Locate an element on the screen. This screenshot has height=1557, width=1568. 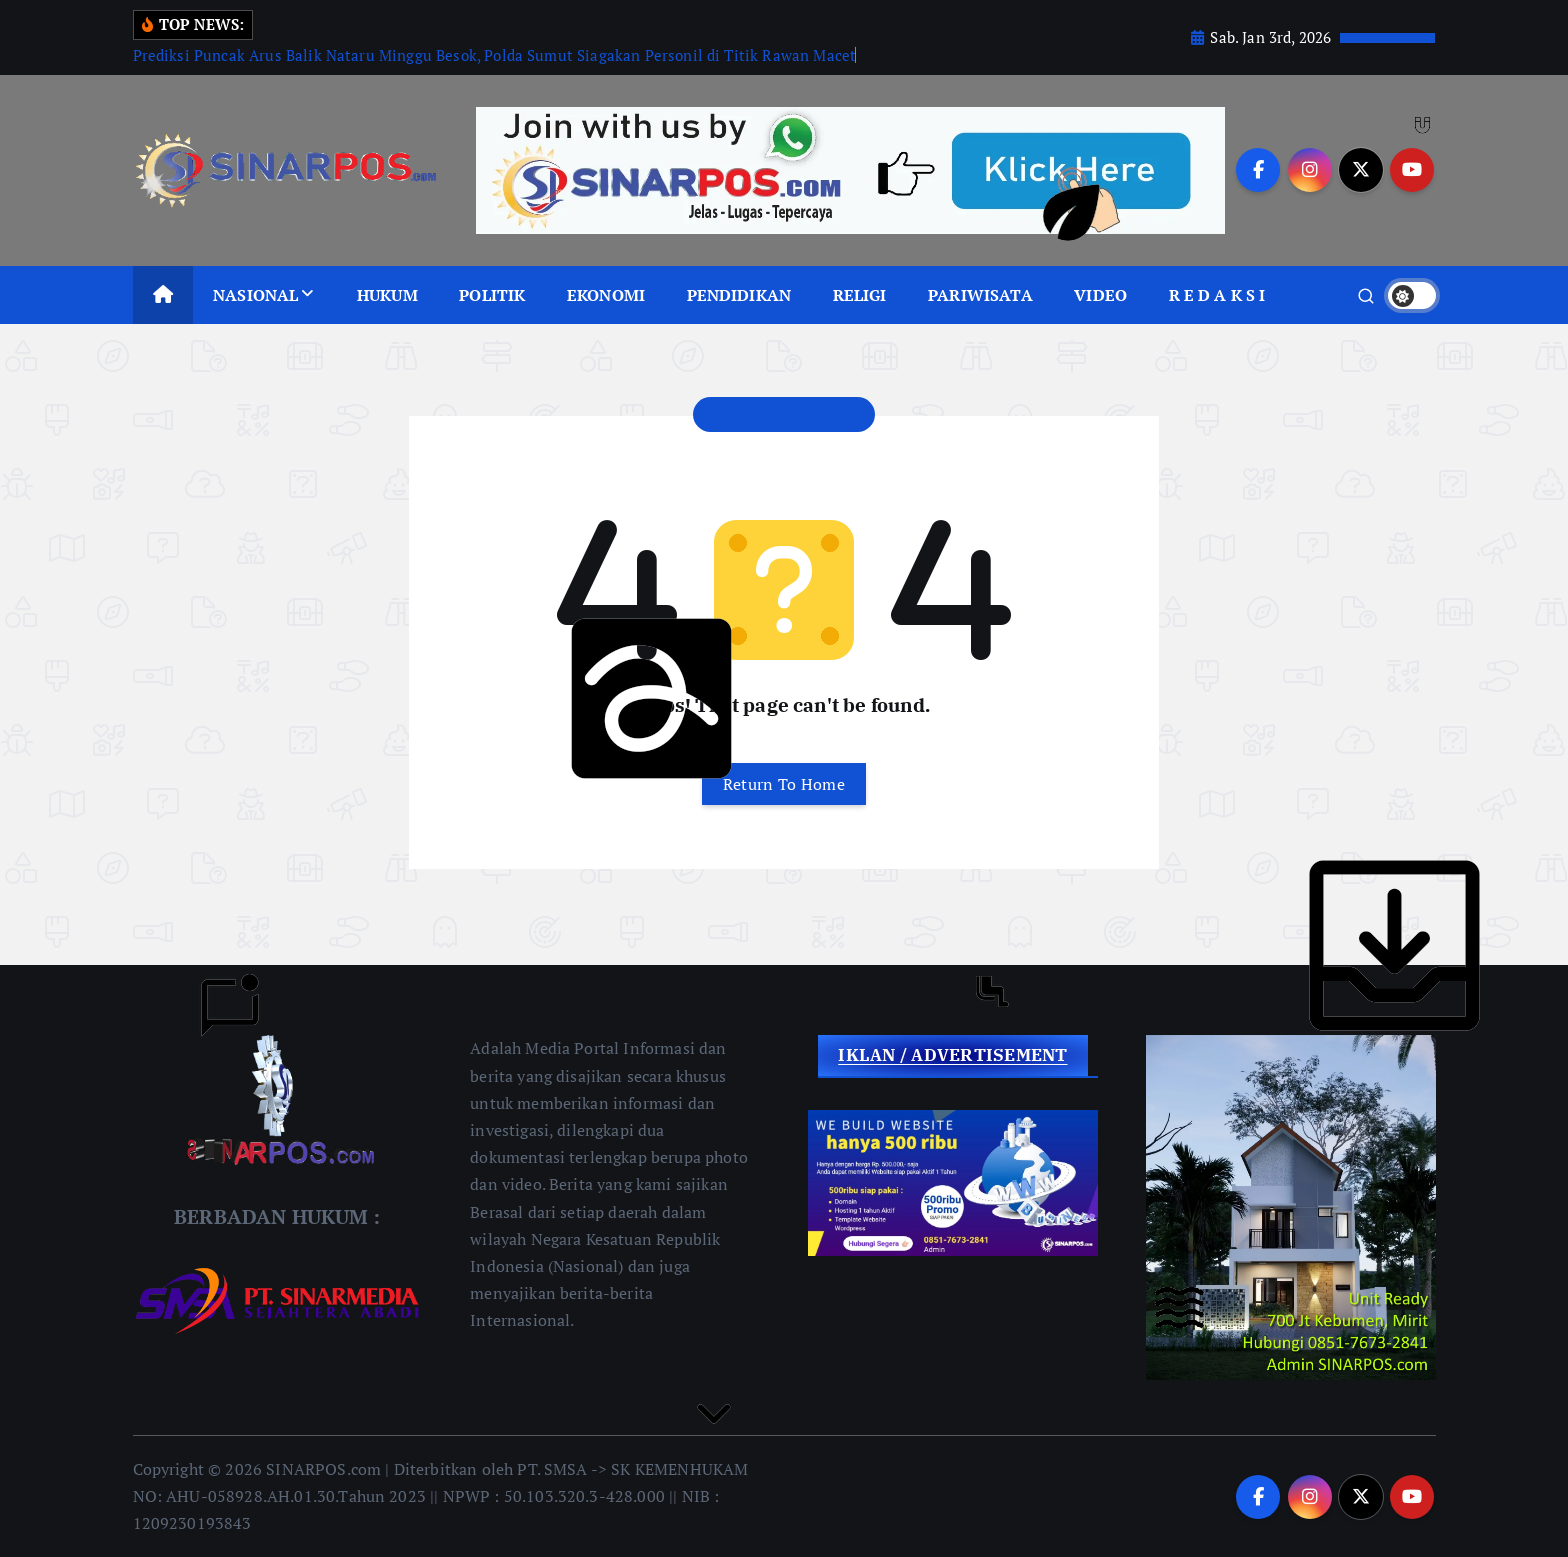
standard legroom seat selection is located at coordinates (991, 991).